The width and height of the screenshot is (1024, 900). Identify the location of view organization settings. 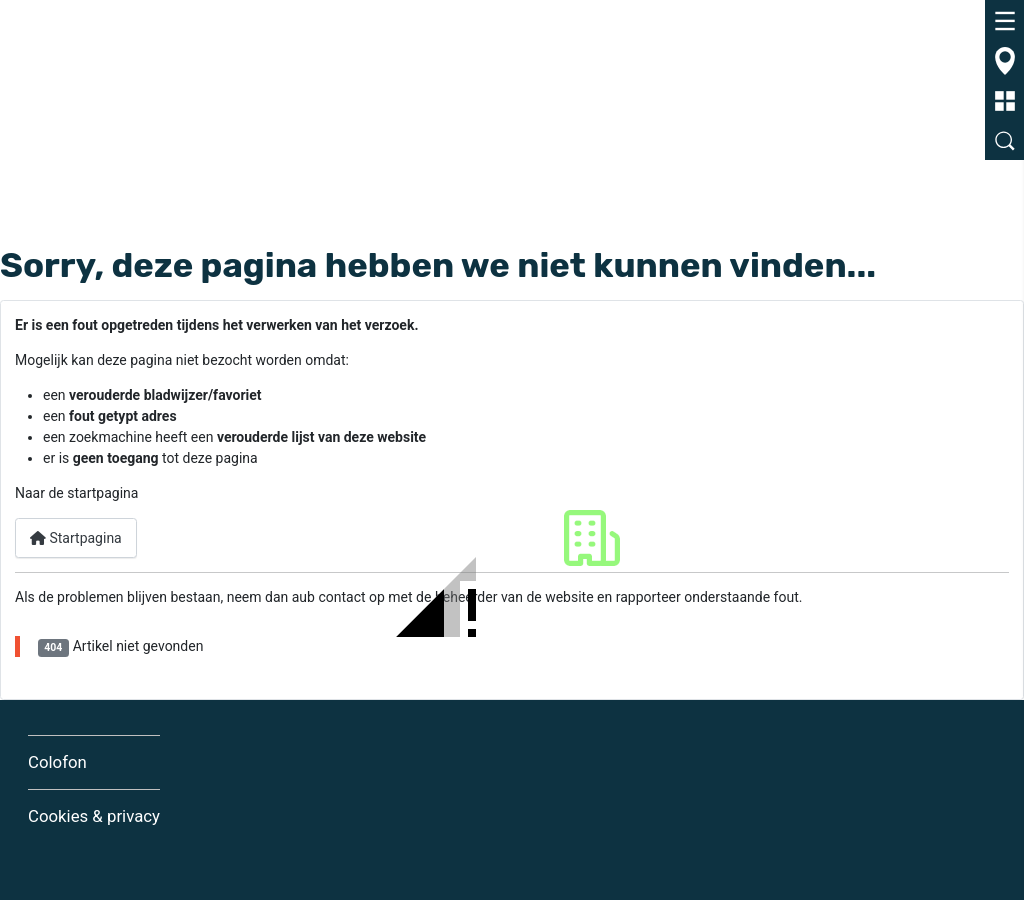
(592, 538).